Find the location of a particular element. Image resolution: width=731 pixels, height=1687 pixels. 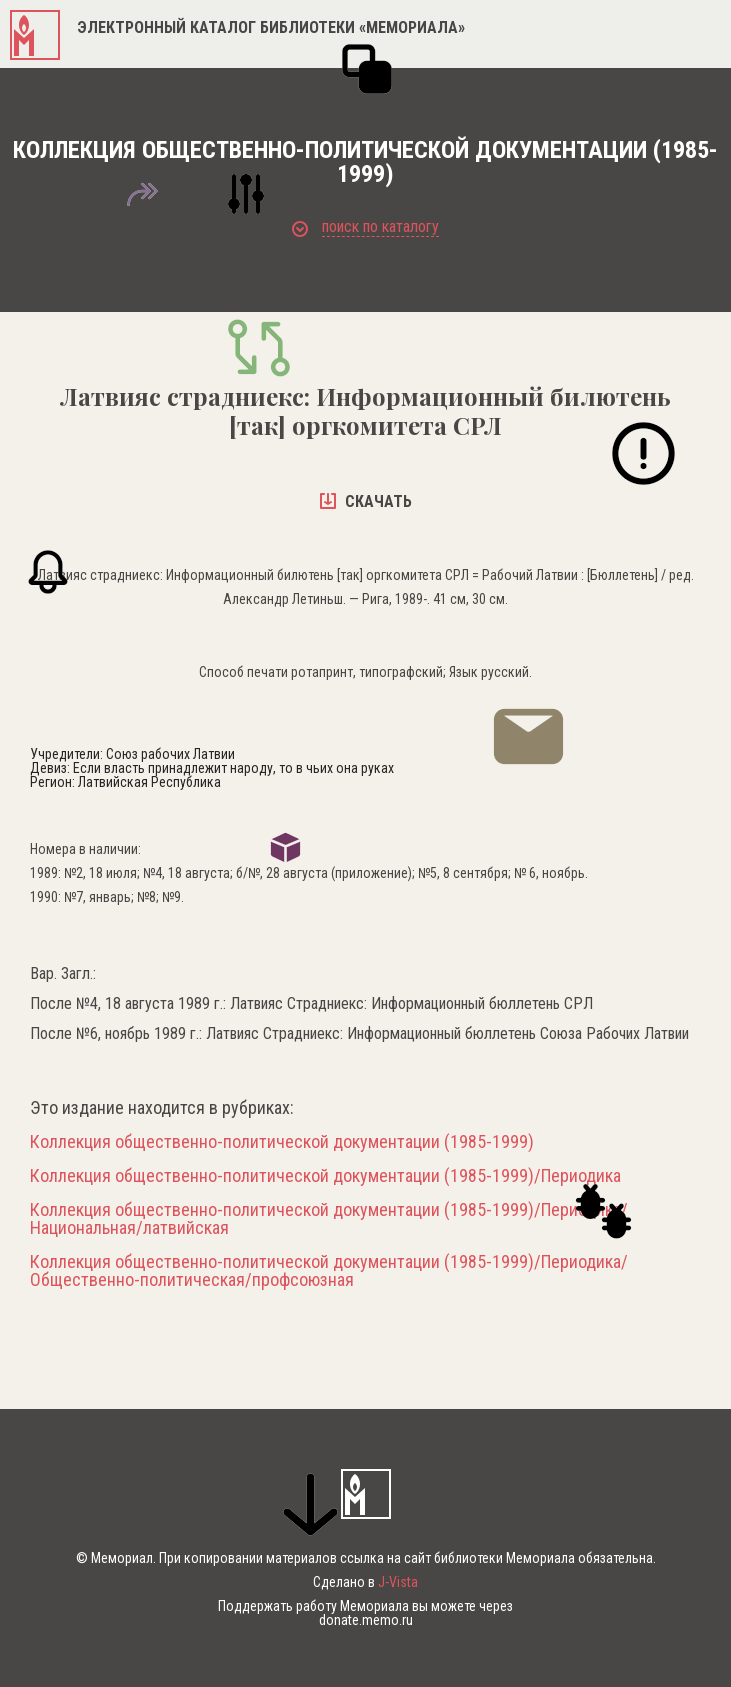

indicates a warning or alert status is located at coordinates (643, 453).